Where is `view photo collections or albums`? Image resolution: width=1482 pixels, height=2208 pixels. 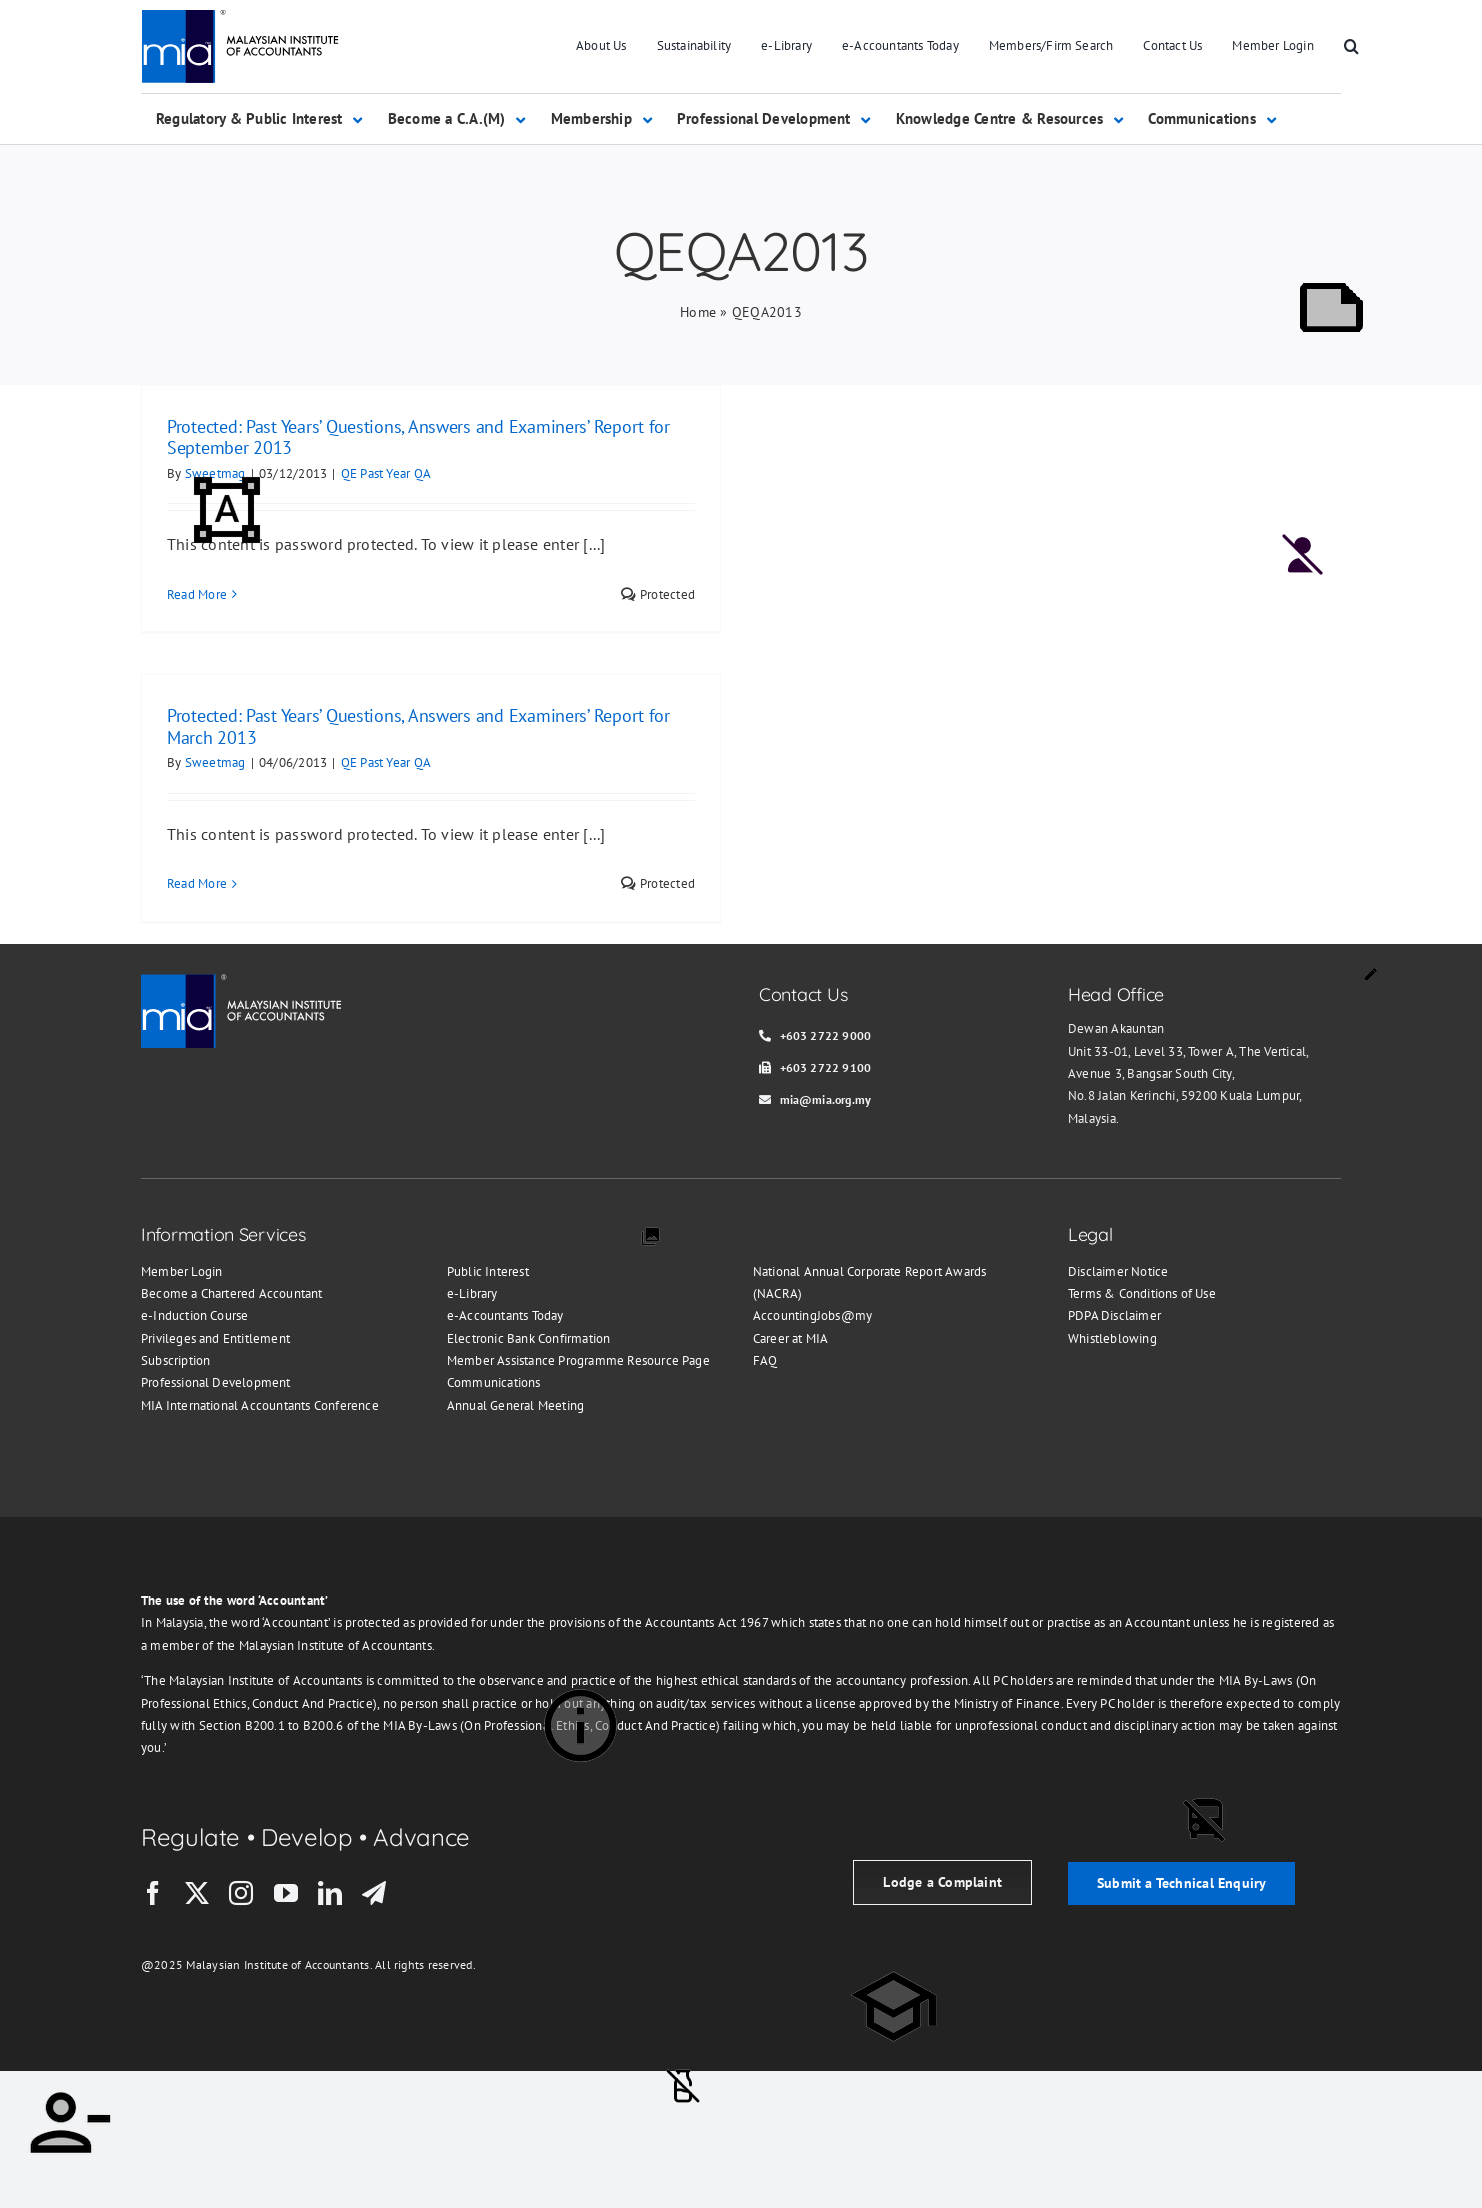 view photo collections or albums is located at coordinates (650, 1236).